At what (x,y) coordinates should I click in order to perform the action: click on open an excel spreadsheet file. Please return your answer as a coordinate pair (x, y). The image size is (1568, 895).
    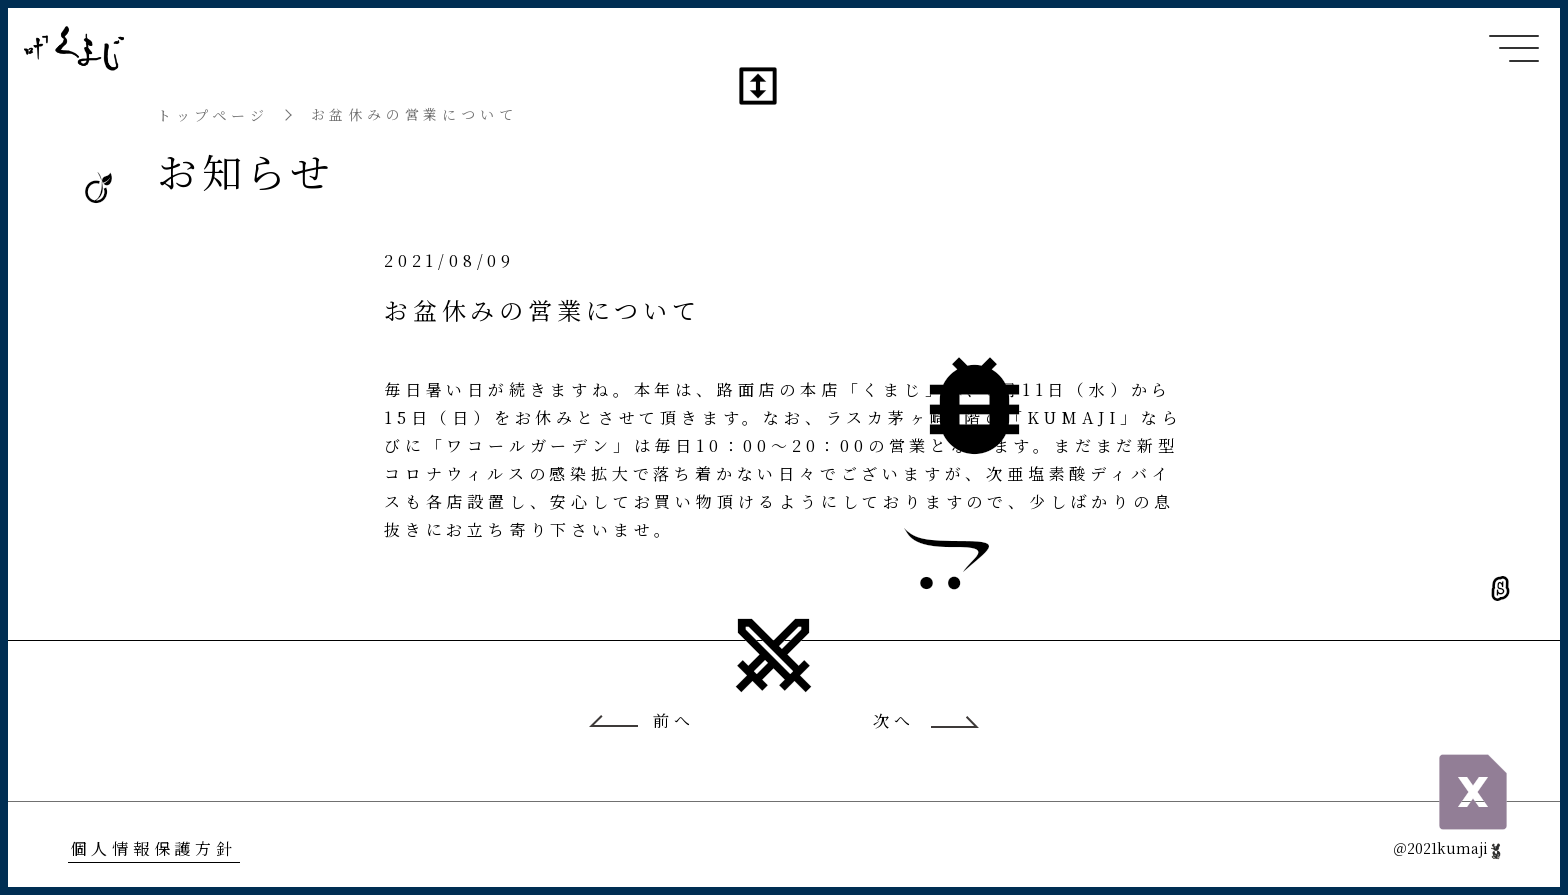
    Looking at the image, I should click on (1473, 792).